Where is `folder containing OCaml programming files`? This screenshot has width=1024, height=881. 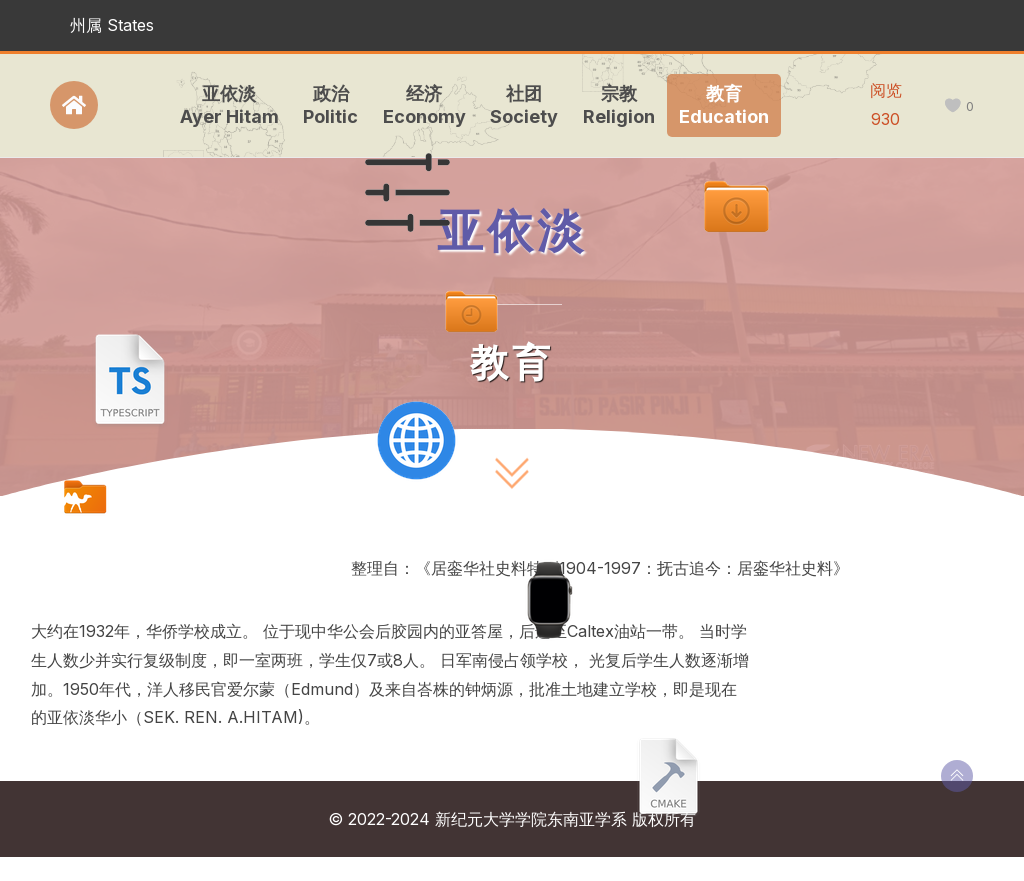
folder containing OCaml programming files is located at coordinates (85, 498).